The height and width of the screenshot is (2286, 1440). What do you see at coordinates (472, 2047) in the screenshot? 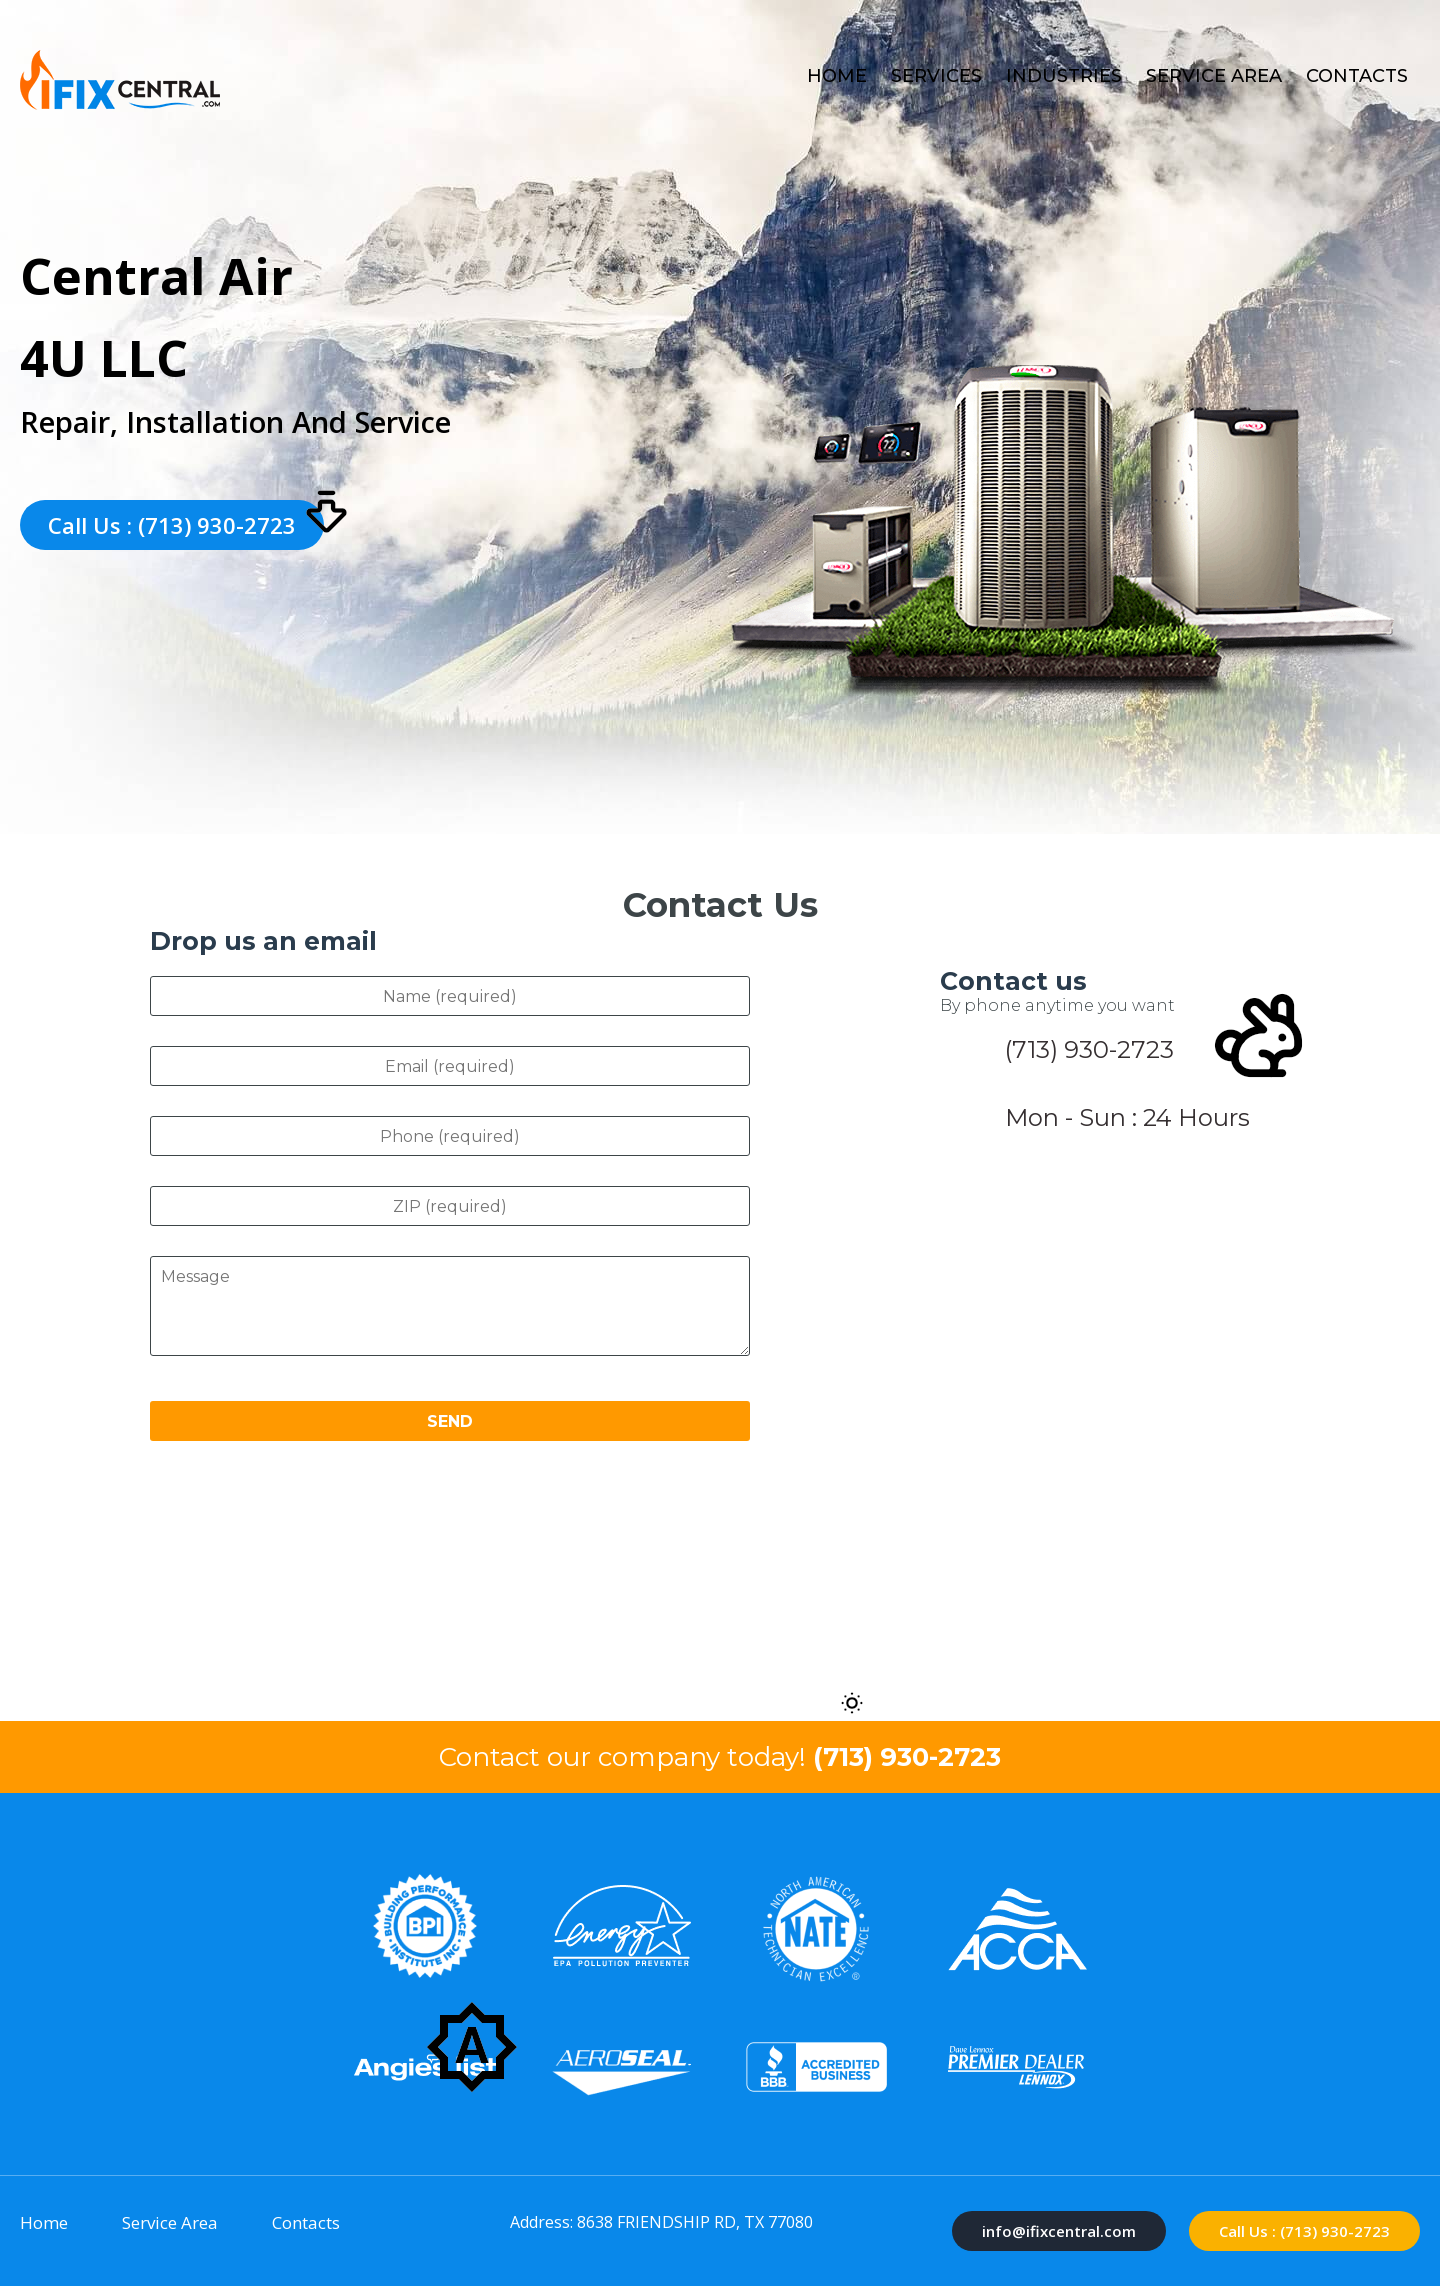
I see `enable automatic brightness adjustment` at bounding box center [472, 2047].